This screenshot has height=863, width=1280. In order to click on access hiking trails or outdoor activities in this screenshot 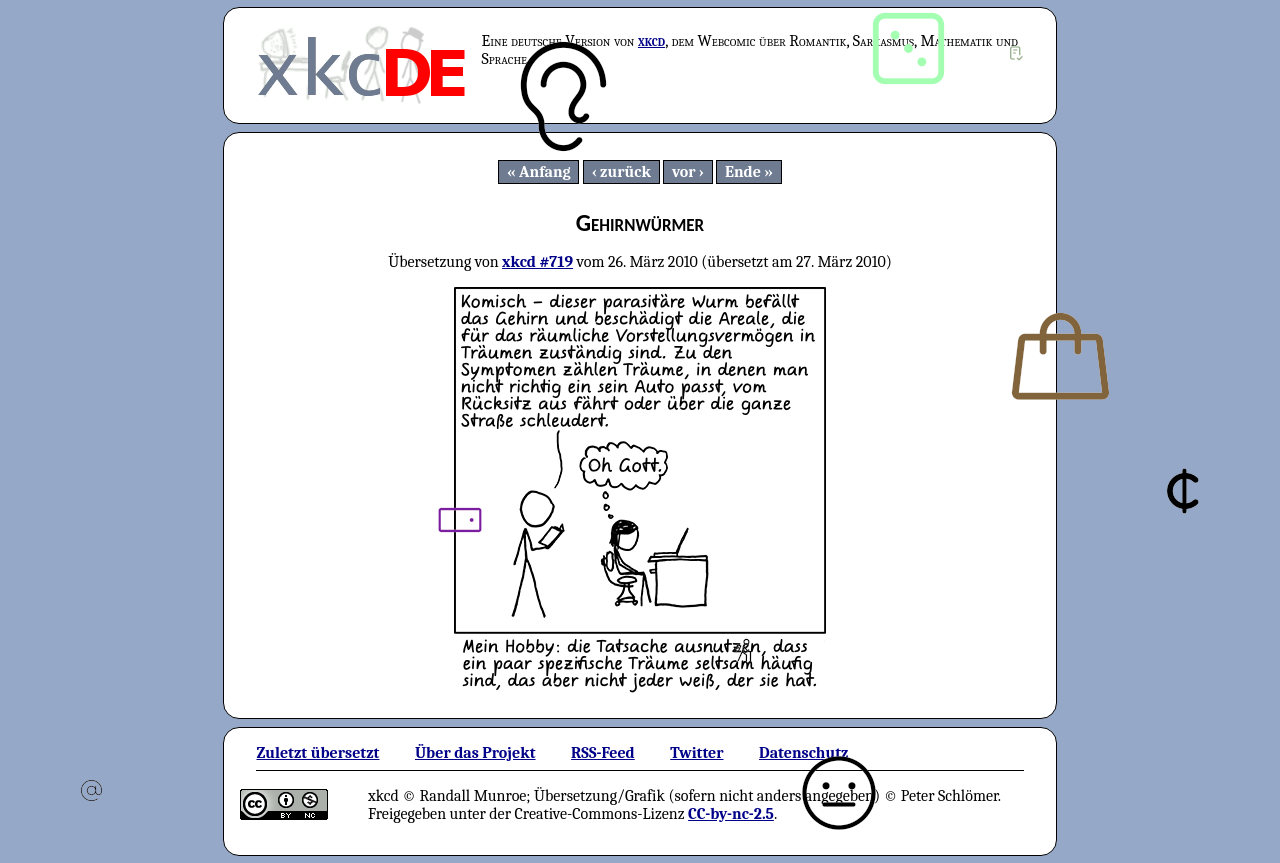, I will do `click(744, 650)`.